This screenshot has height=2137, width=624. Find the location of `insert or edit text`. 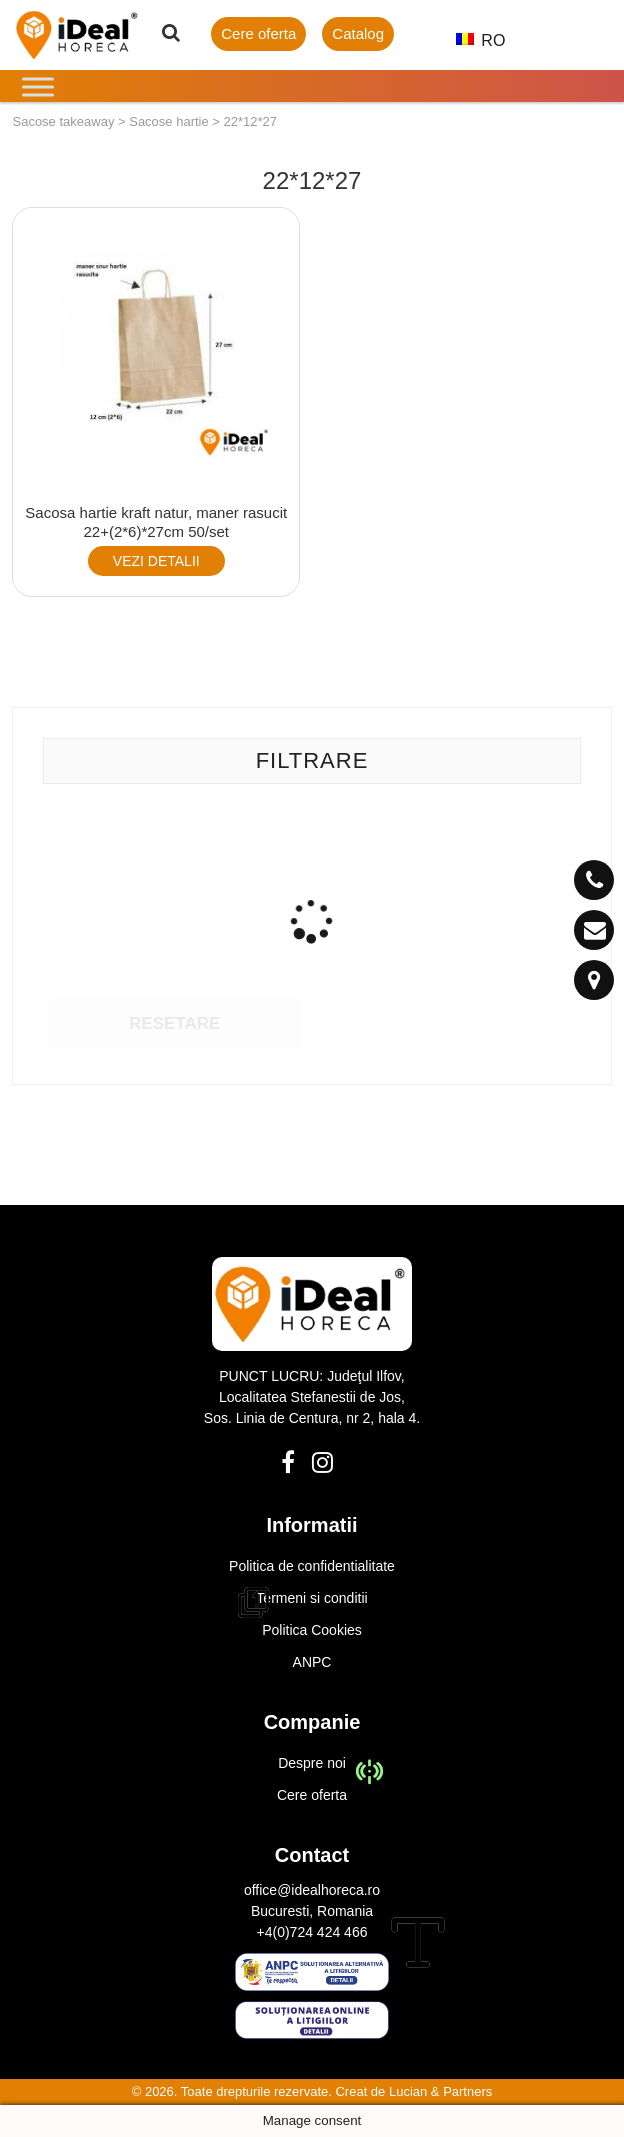

insert or edit text is located at coordinates (418, 1941).